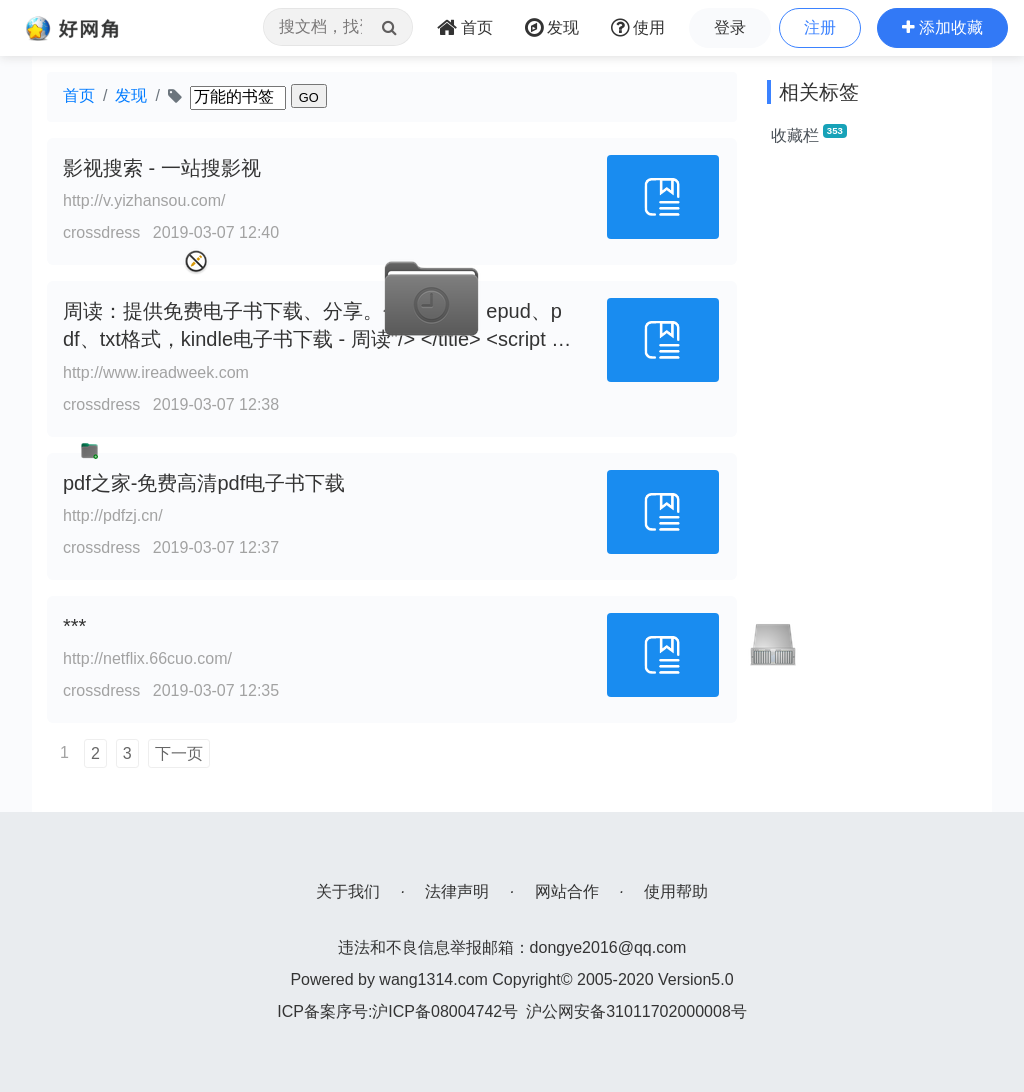 Image resolution: width=1024 pixels, height=1092 pixels. I want to click on indicates a read-only folder with restricted write access, so click(153, 228).